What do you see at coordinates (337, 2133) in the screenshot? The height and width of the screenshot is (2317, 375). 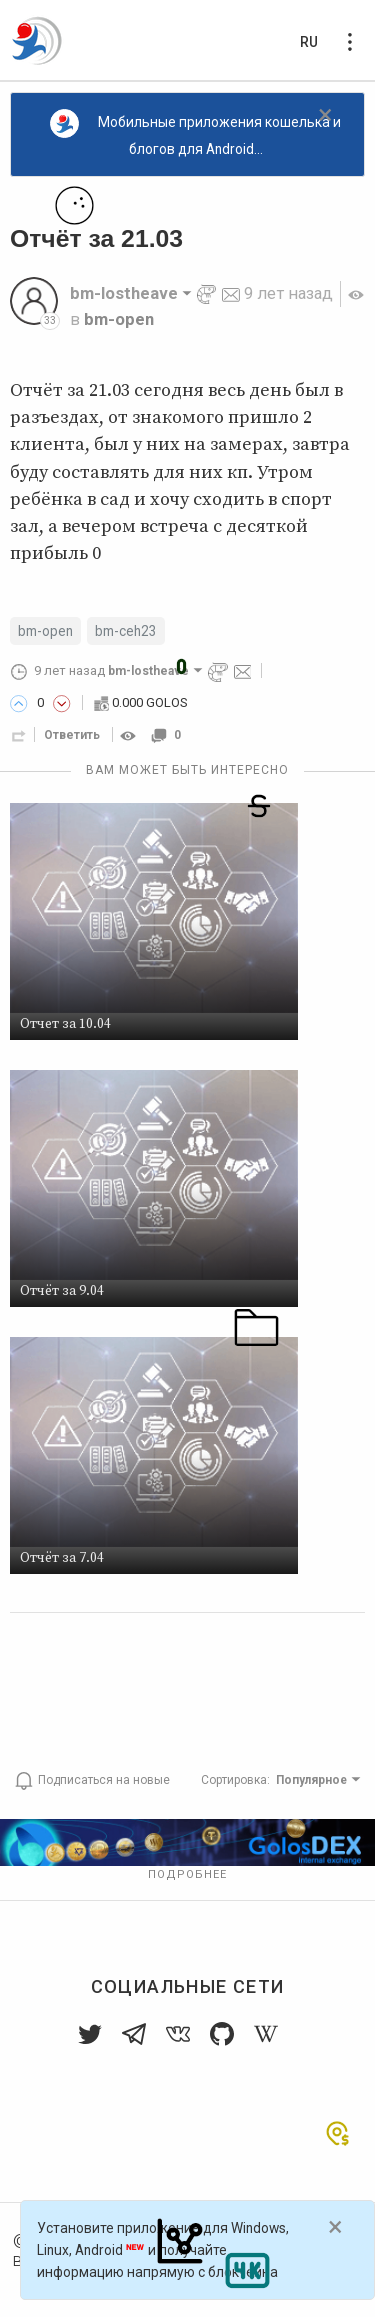 I see `find nearby financial services or ATMs` at bounding box center [337, 2133].